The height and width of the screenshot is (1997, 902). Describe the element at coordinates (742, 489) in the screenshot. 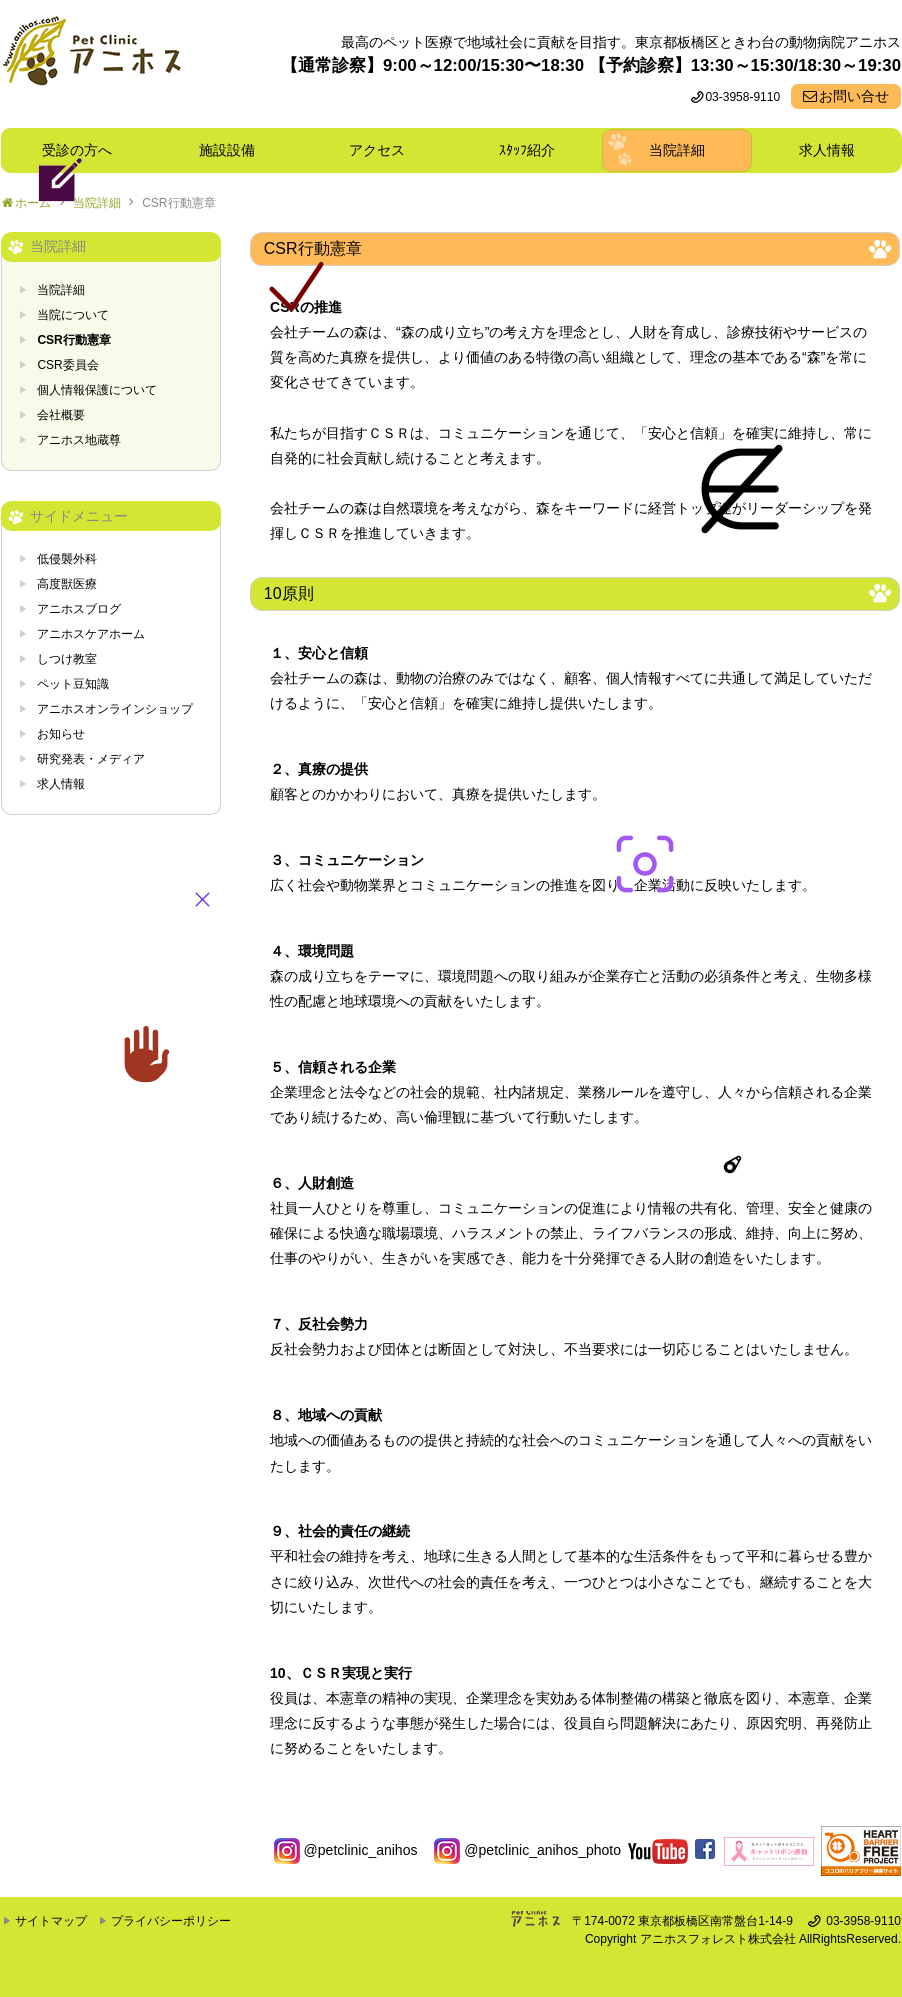

I see `indicates item is not part of a set or group` at that location.